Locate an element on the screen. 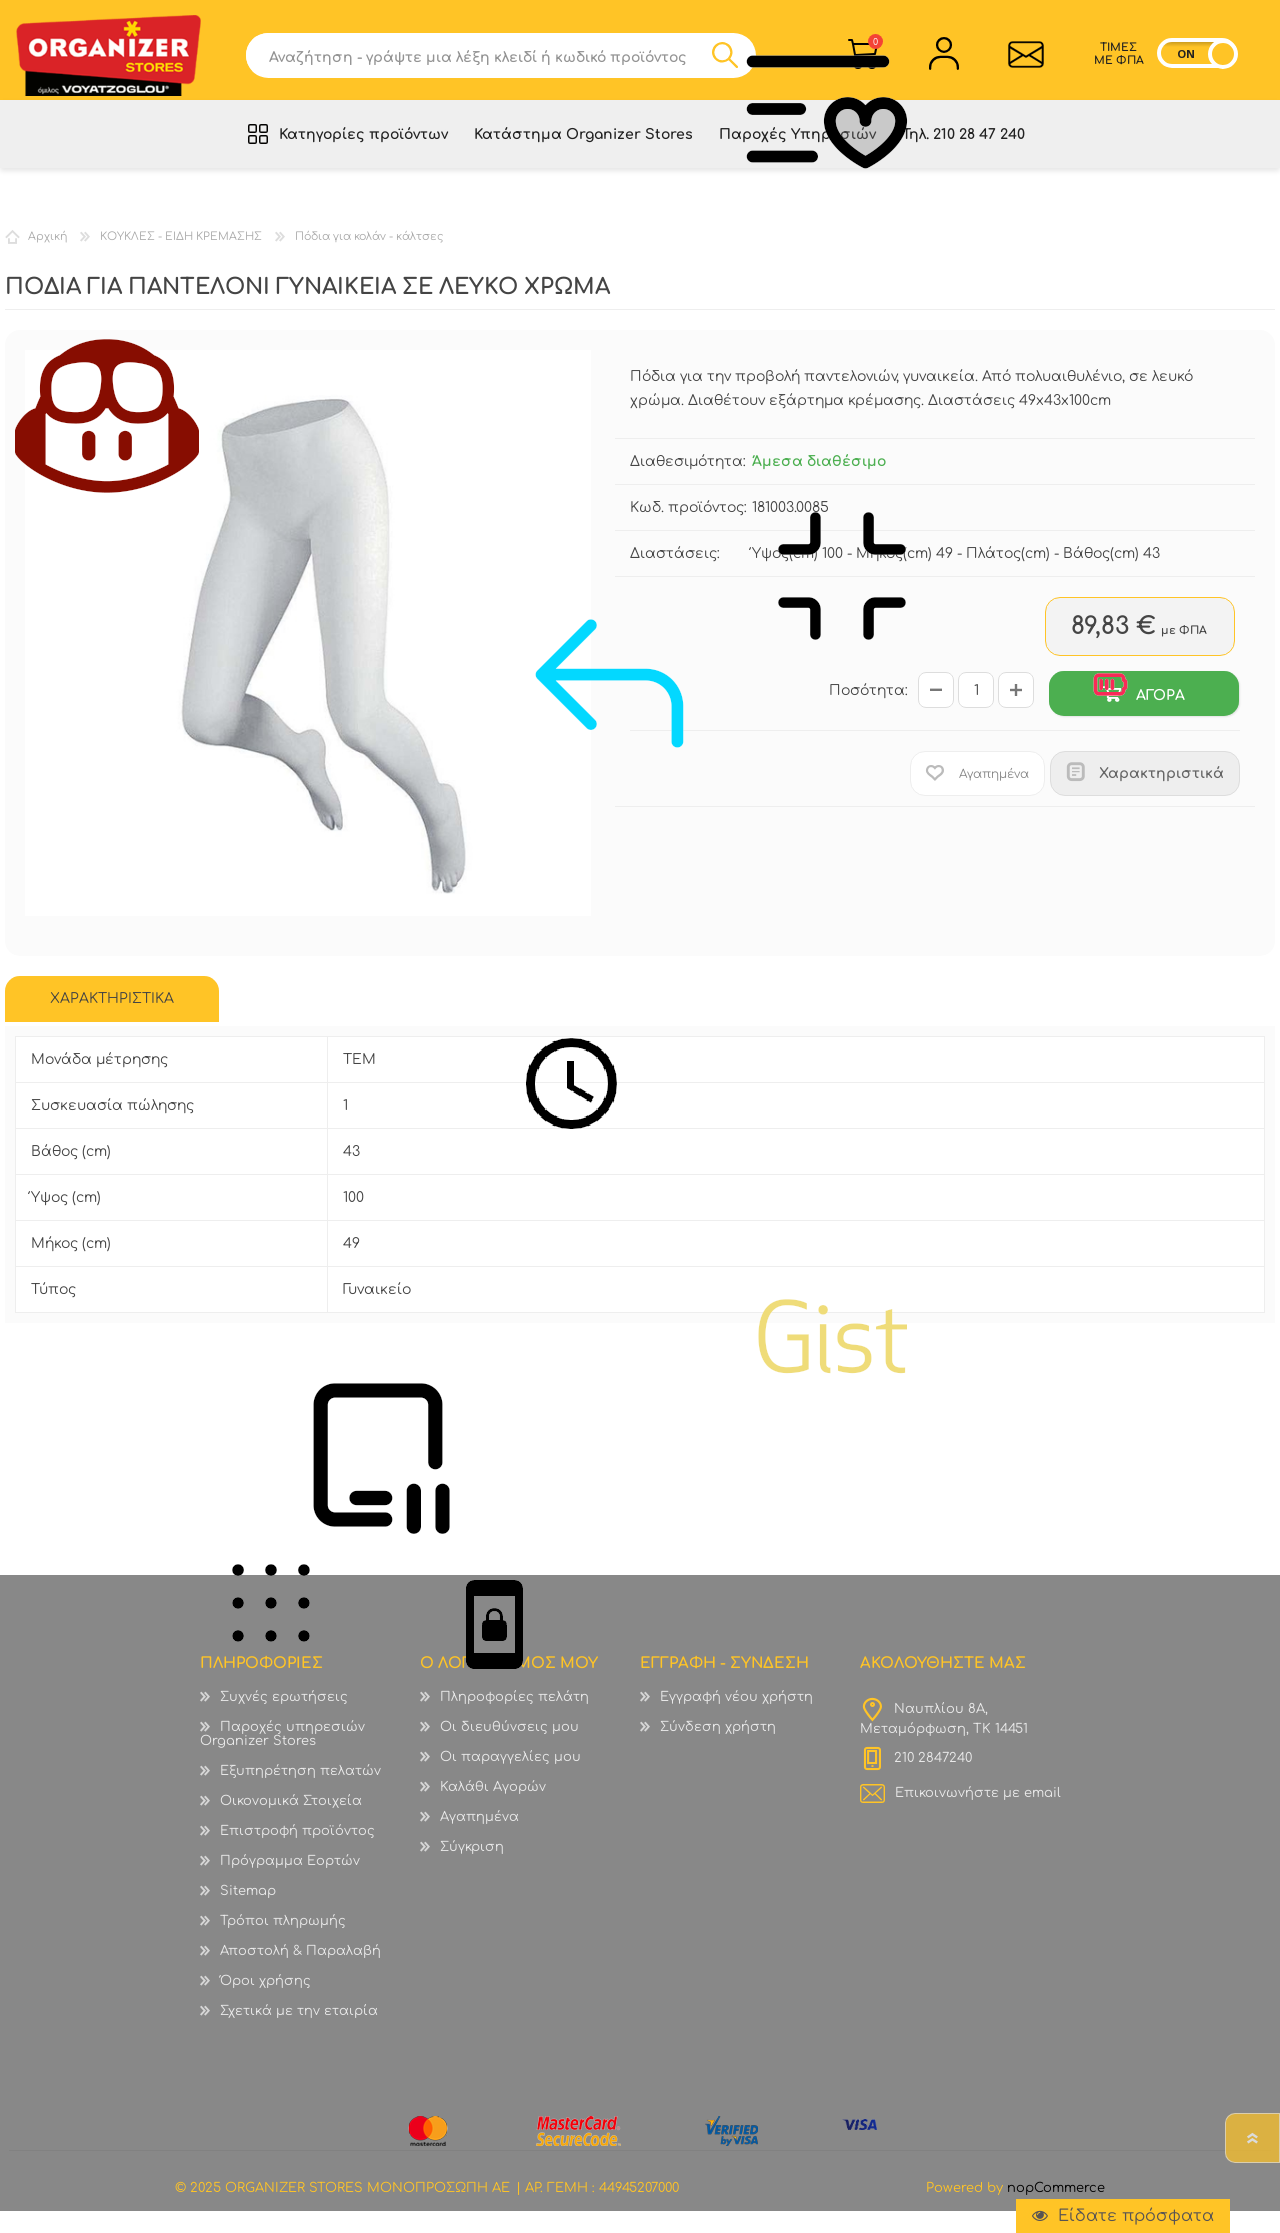 Image resolution: width=1280 pixels, height=2233 pixels. pause media playback on iPad is located at coordinates (378, 1455).